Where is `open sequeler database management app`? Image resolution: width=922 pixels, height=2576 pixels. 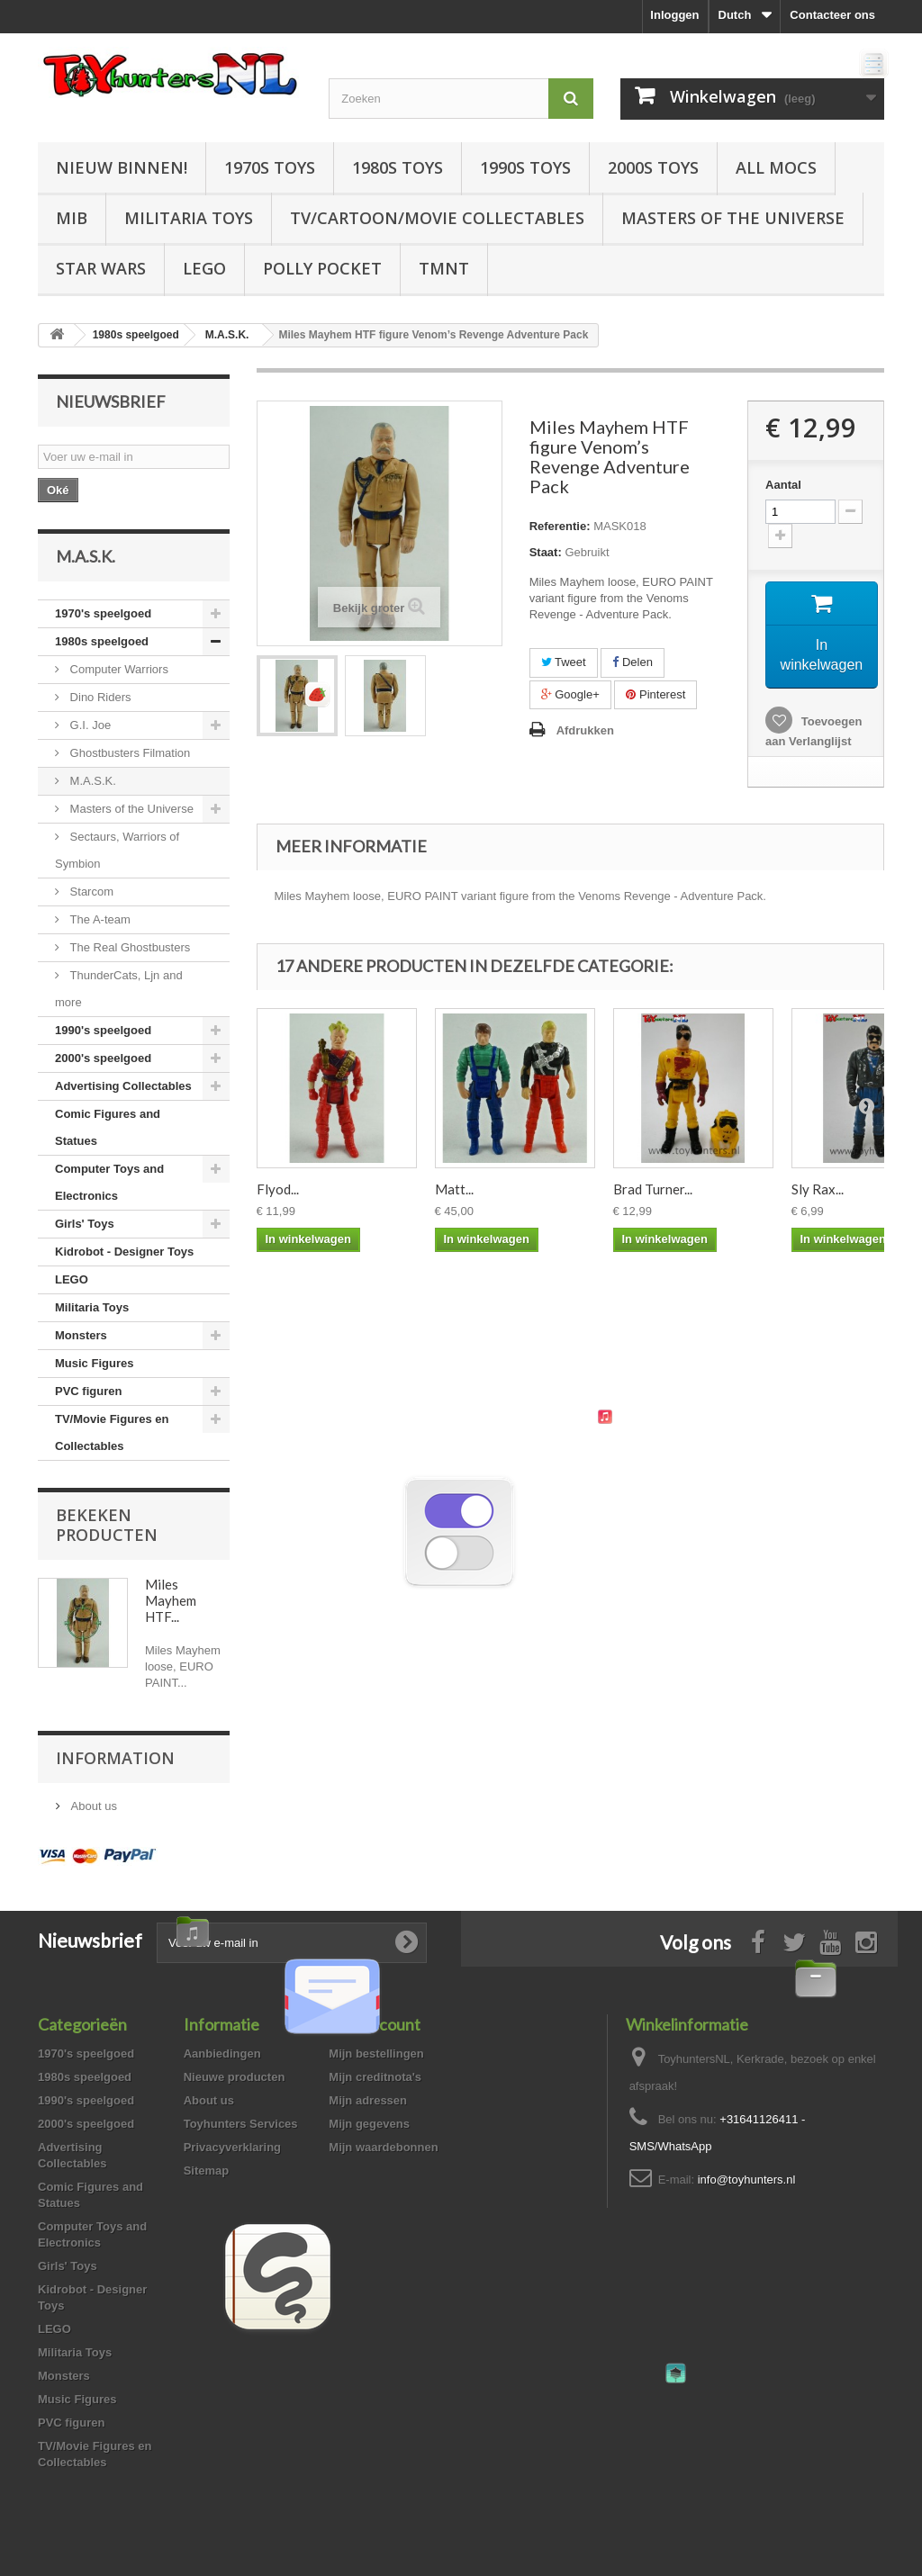 open sequeler database management app is located at coordinates (873, 63).